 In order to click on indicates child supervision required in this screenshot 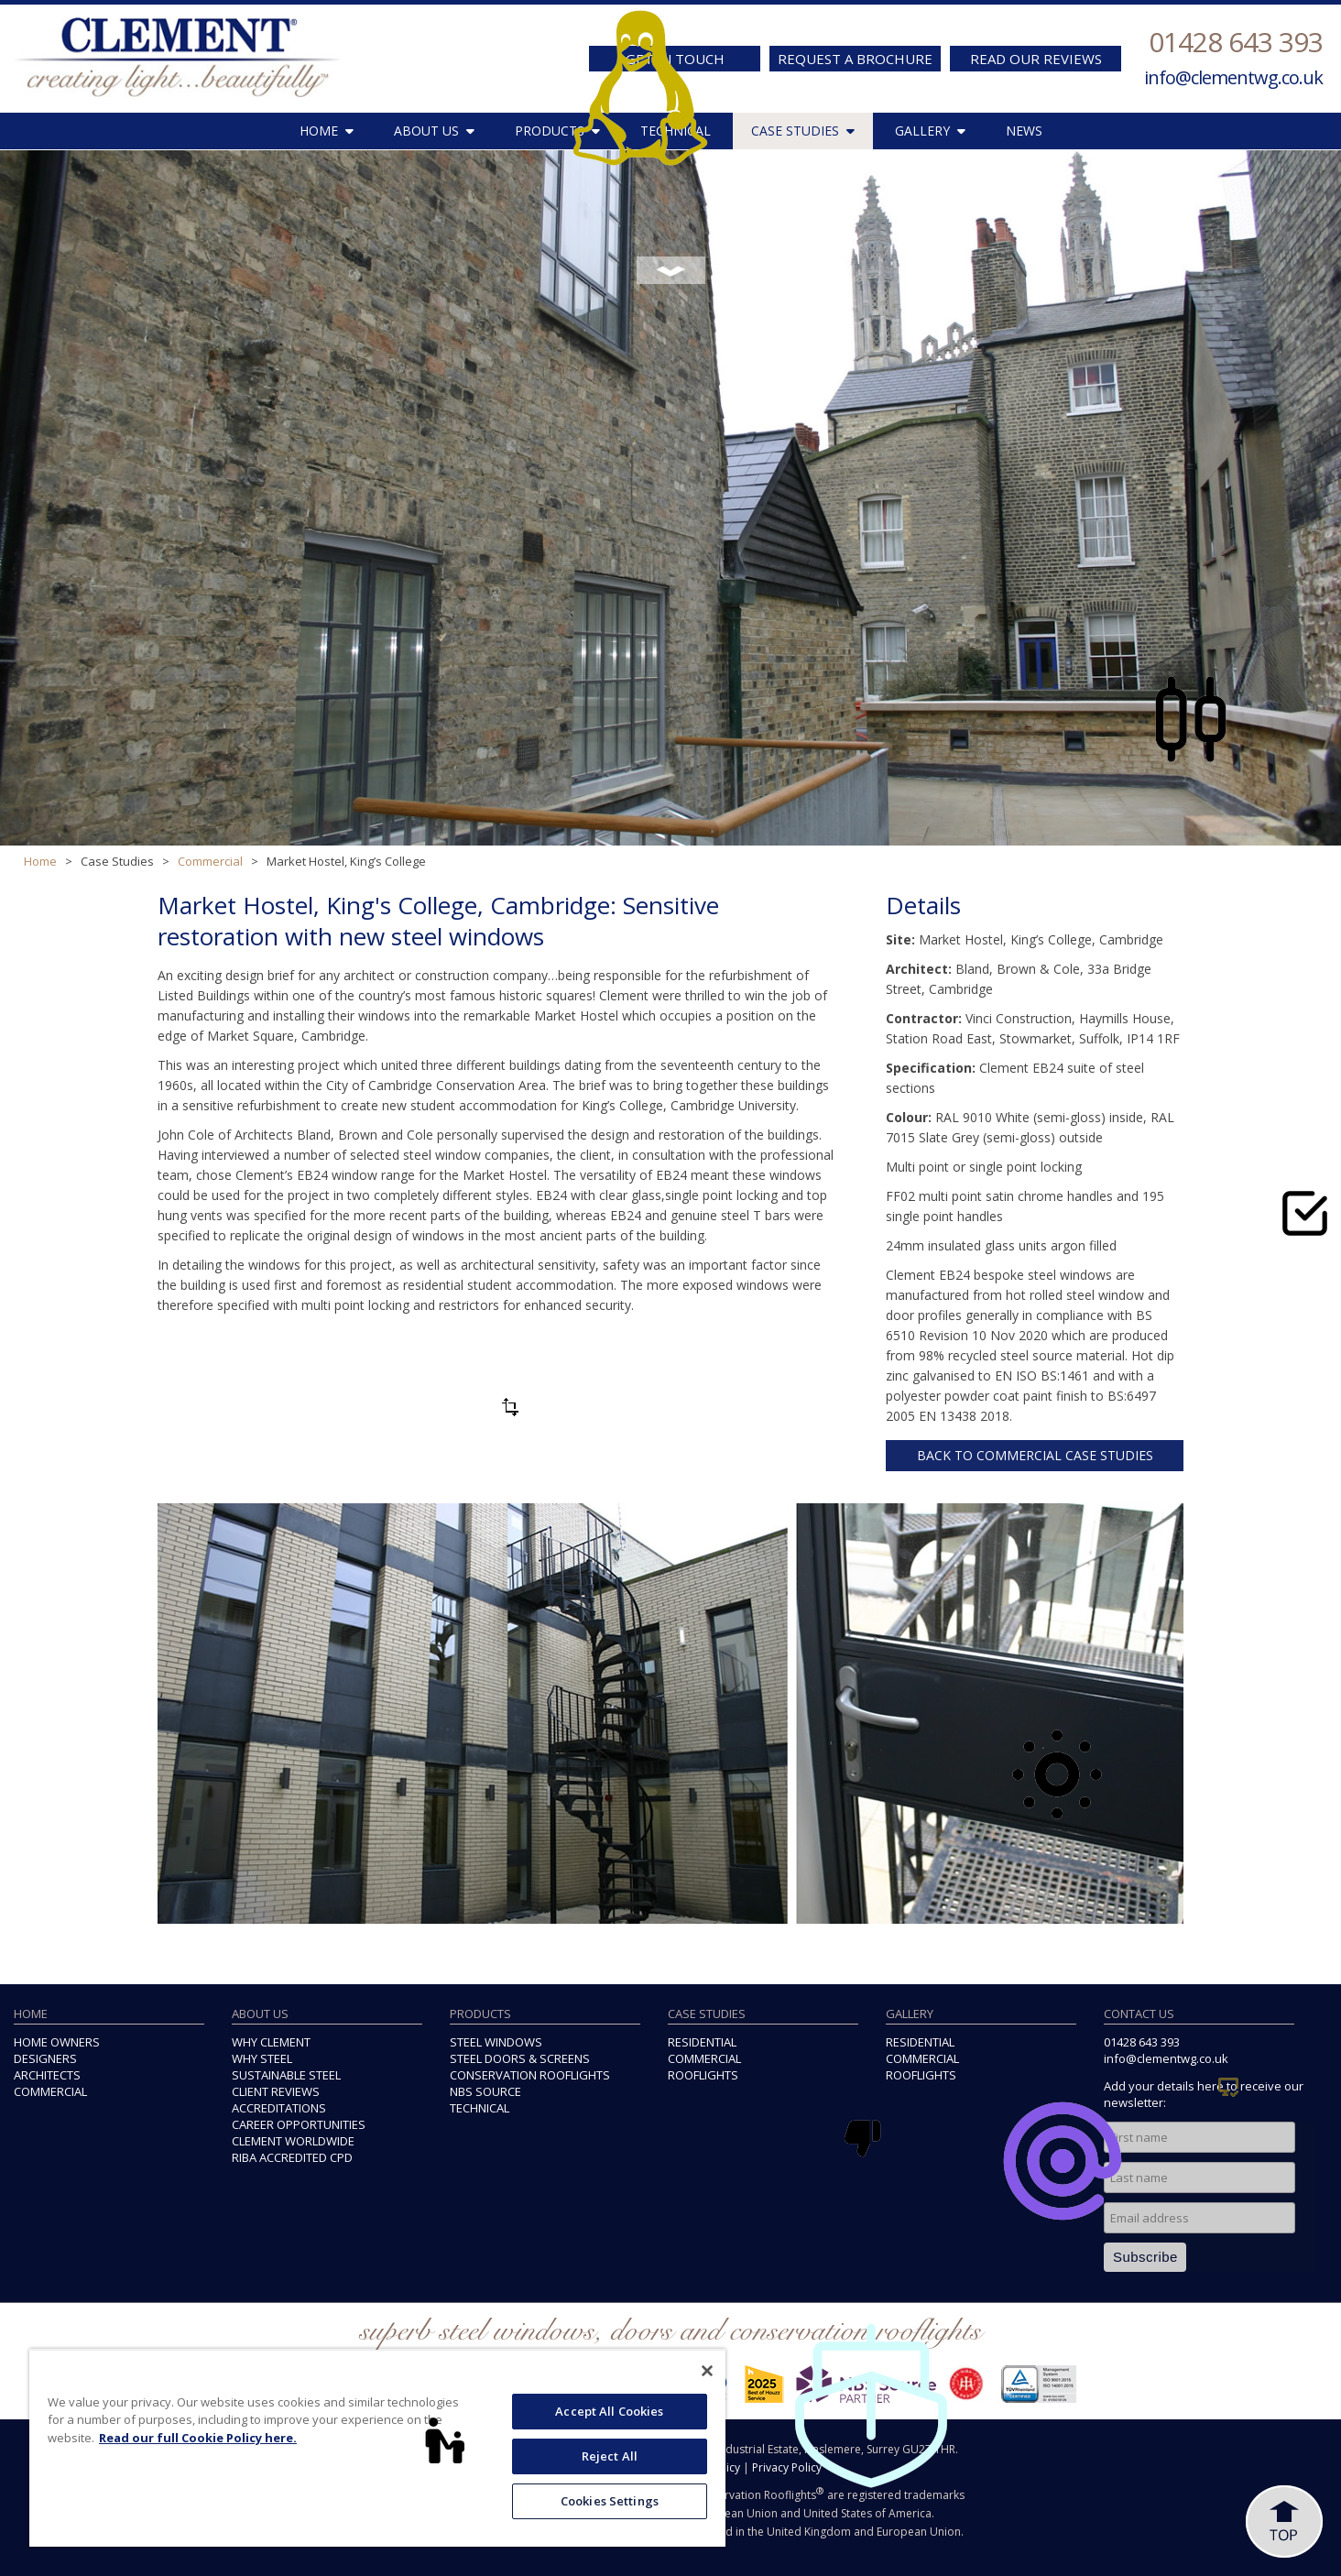, I will do `click(446, 2440)`.